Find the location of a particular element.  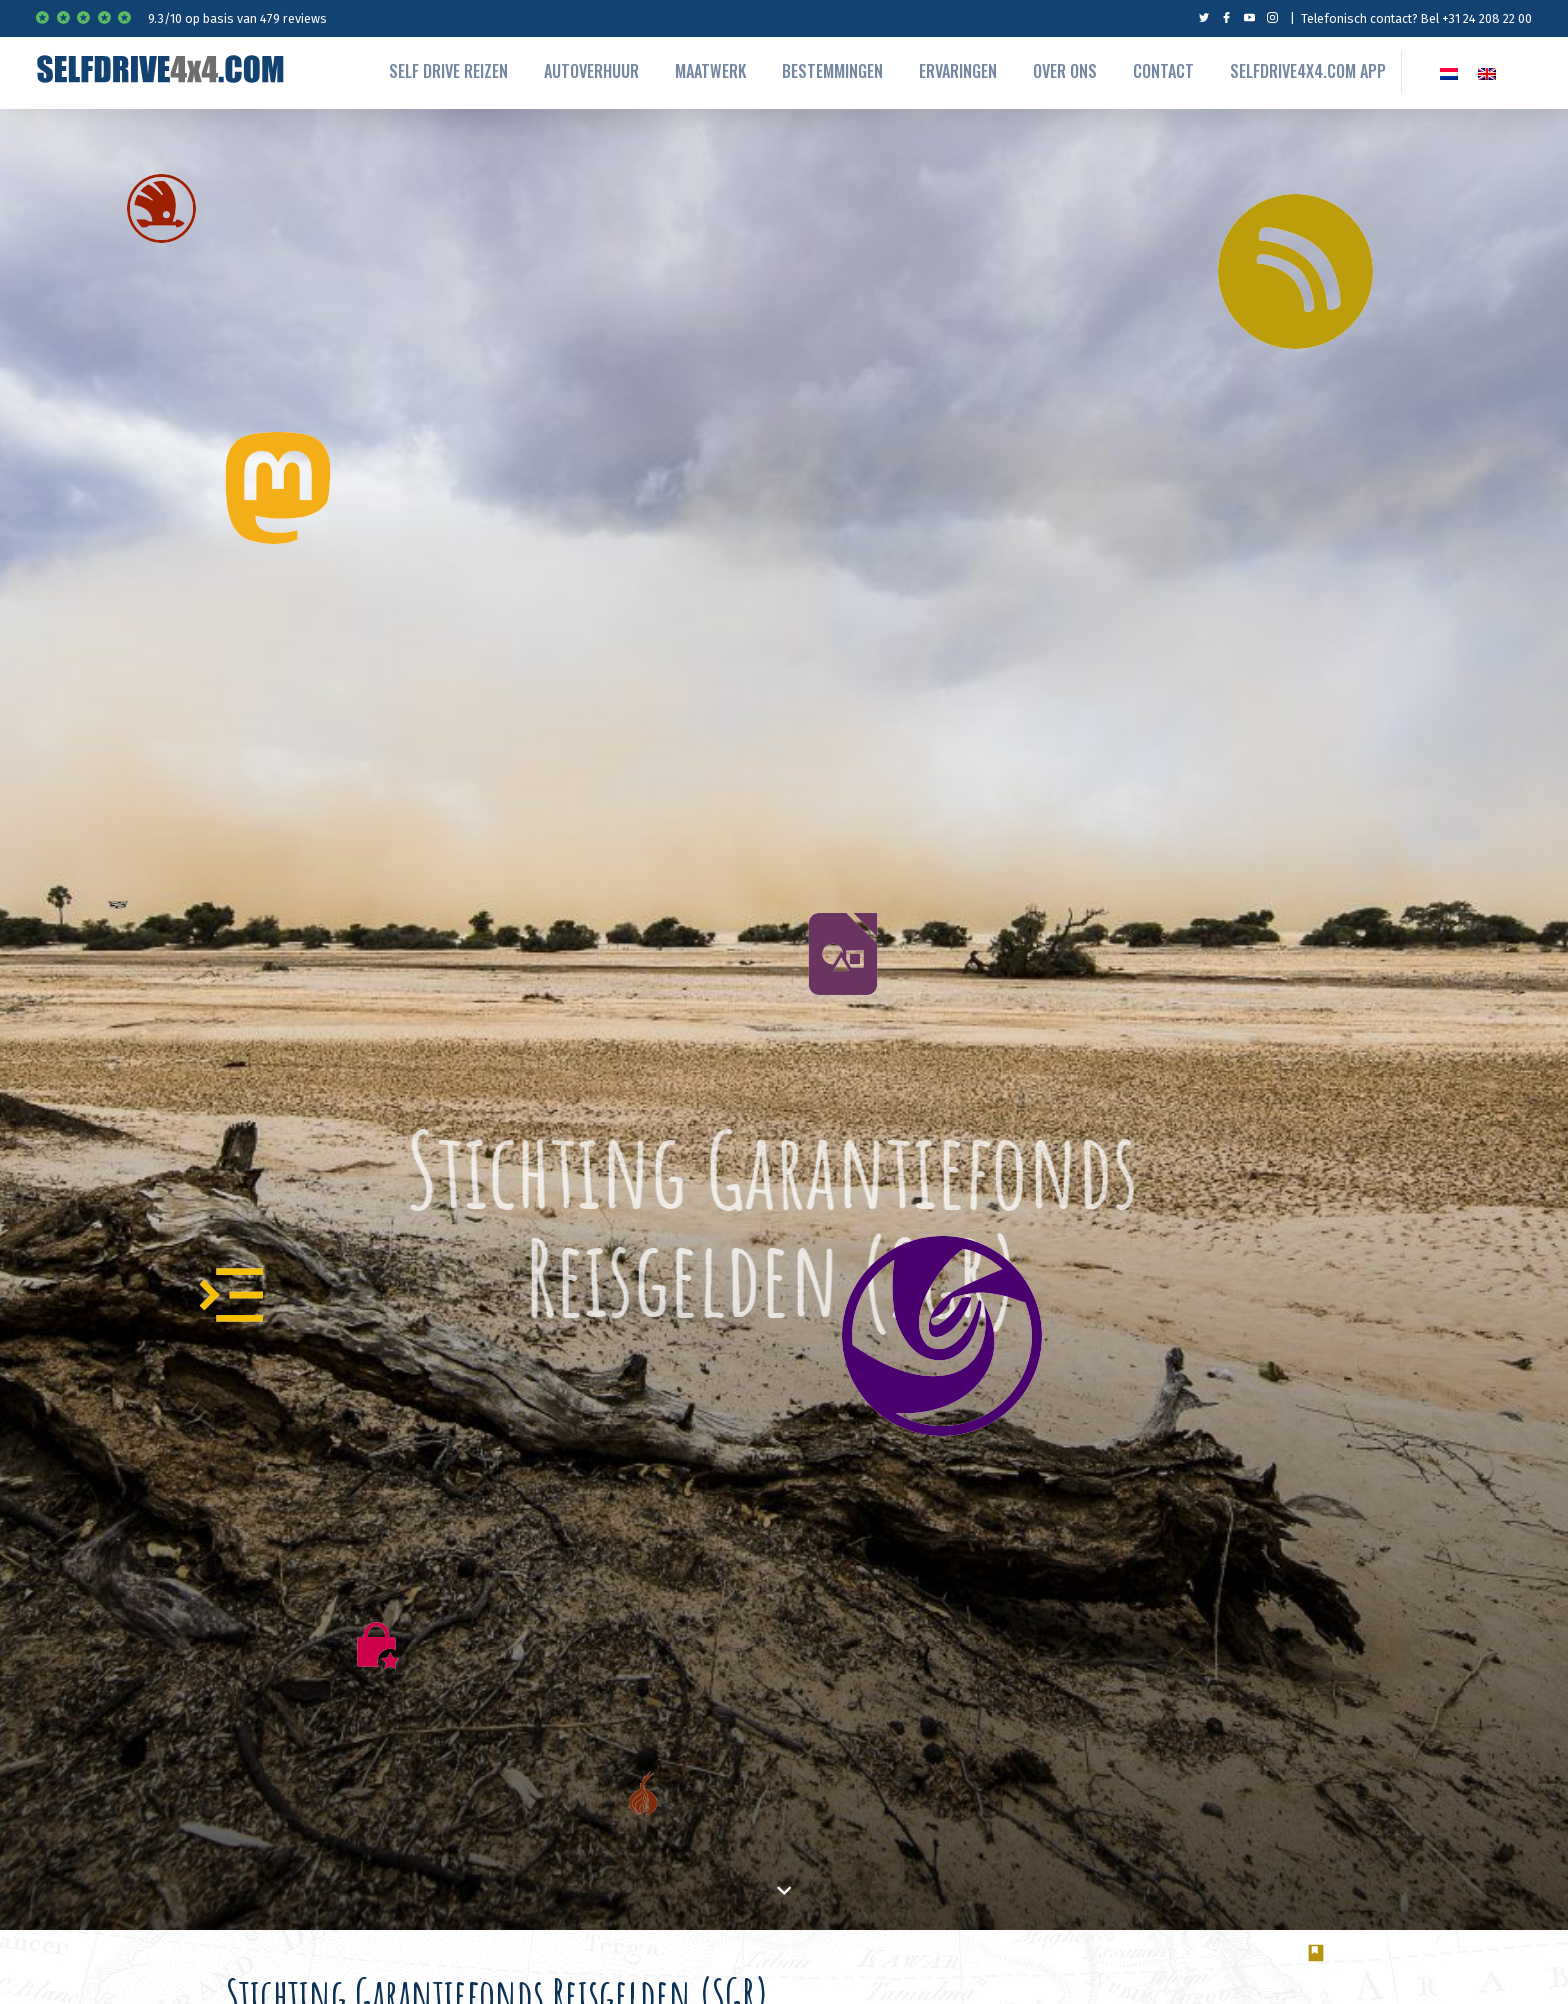

visit hearthis.at music streaming platform is located at coordinates (1295, 271).